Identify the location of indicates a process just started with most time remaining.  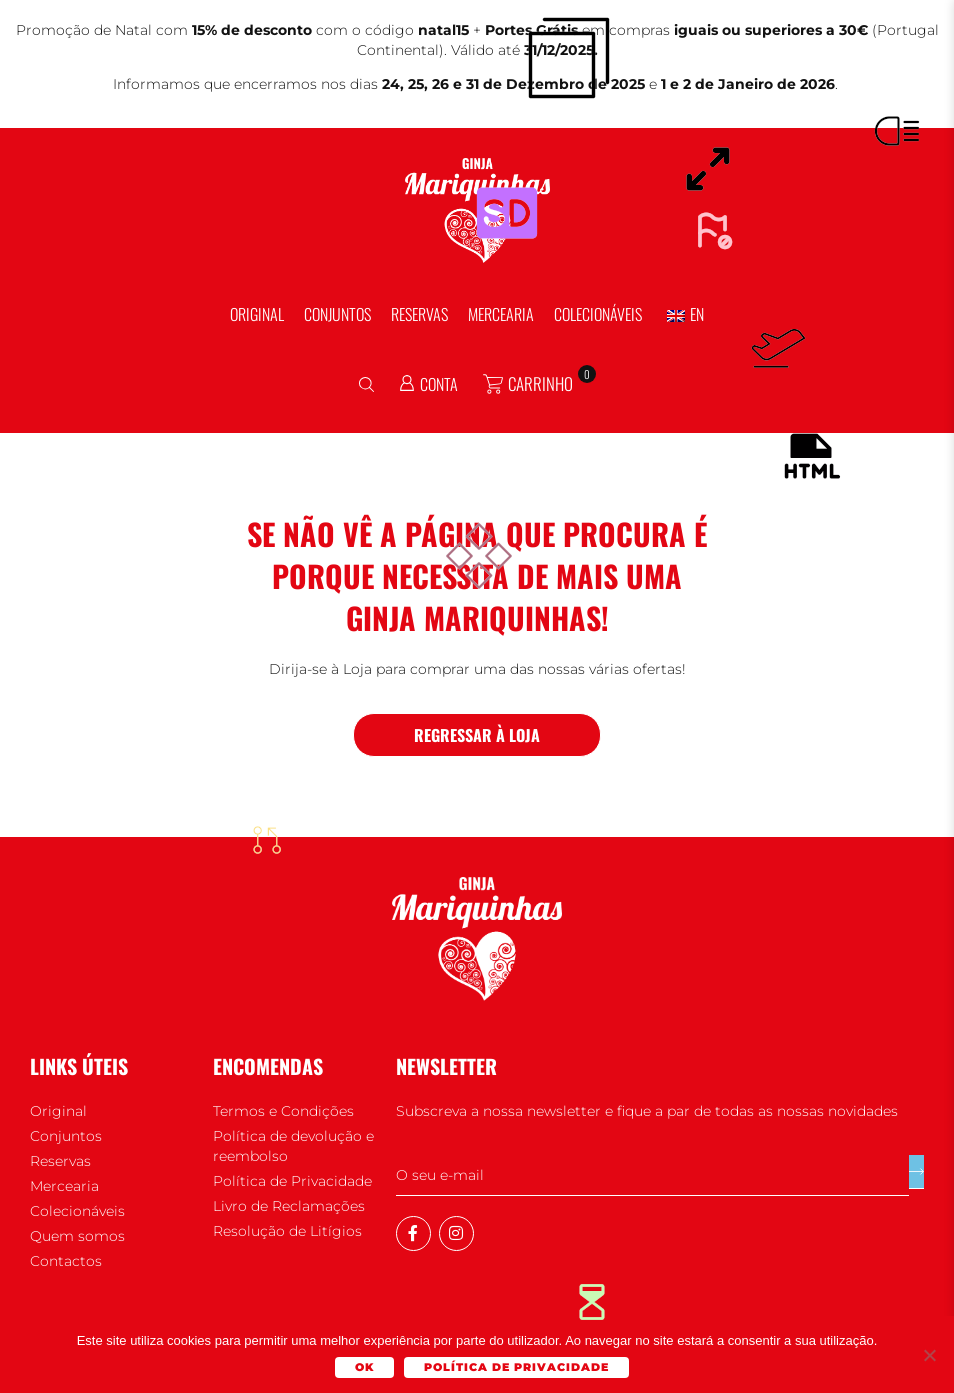
(592, 1302).